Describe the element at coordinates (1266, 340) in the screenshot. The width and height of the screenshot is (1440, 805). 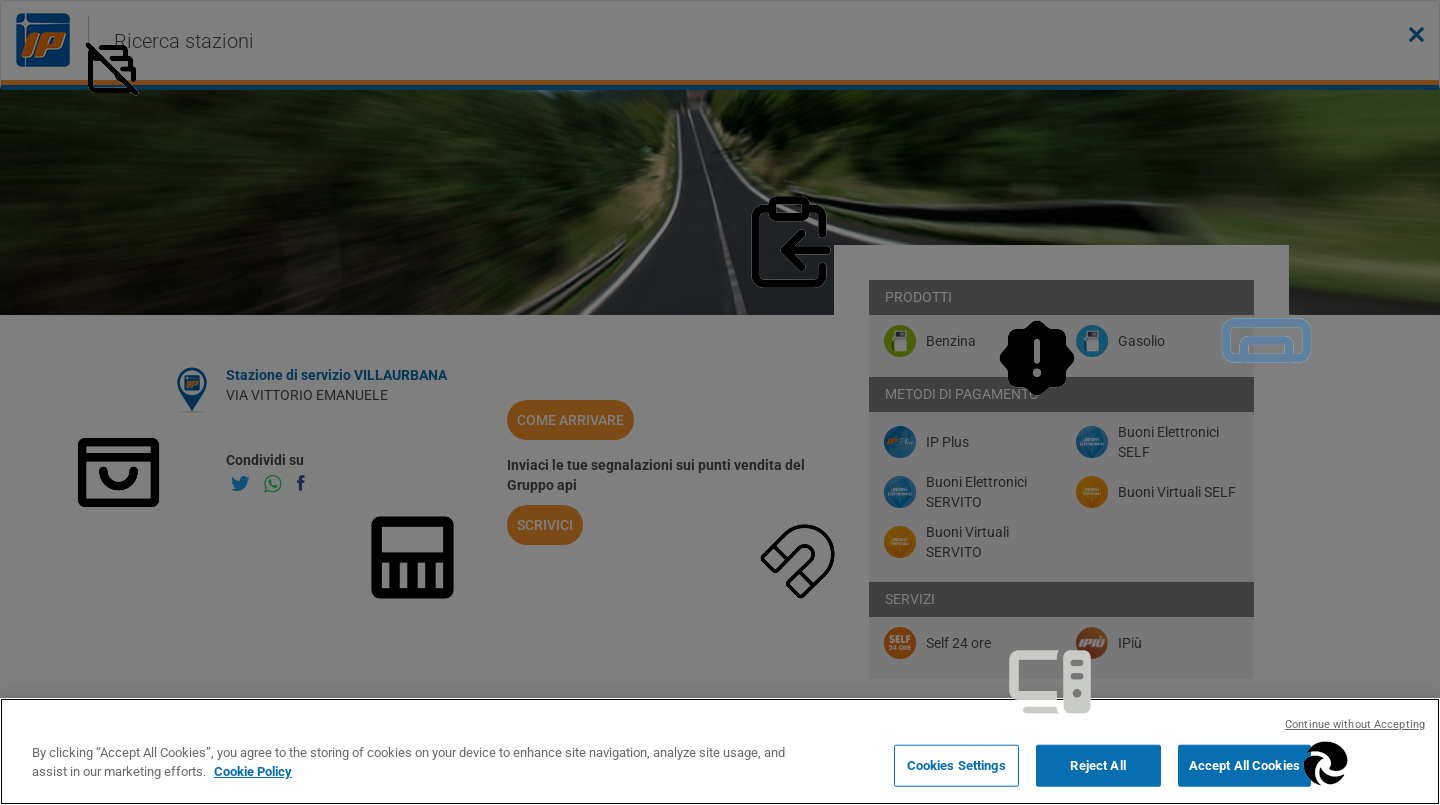
I see `air conditioning is currently off or unavailable` at that location.